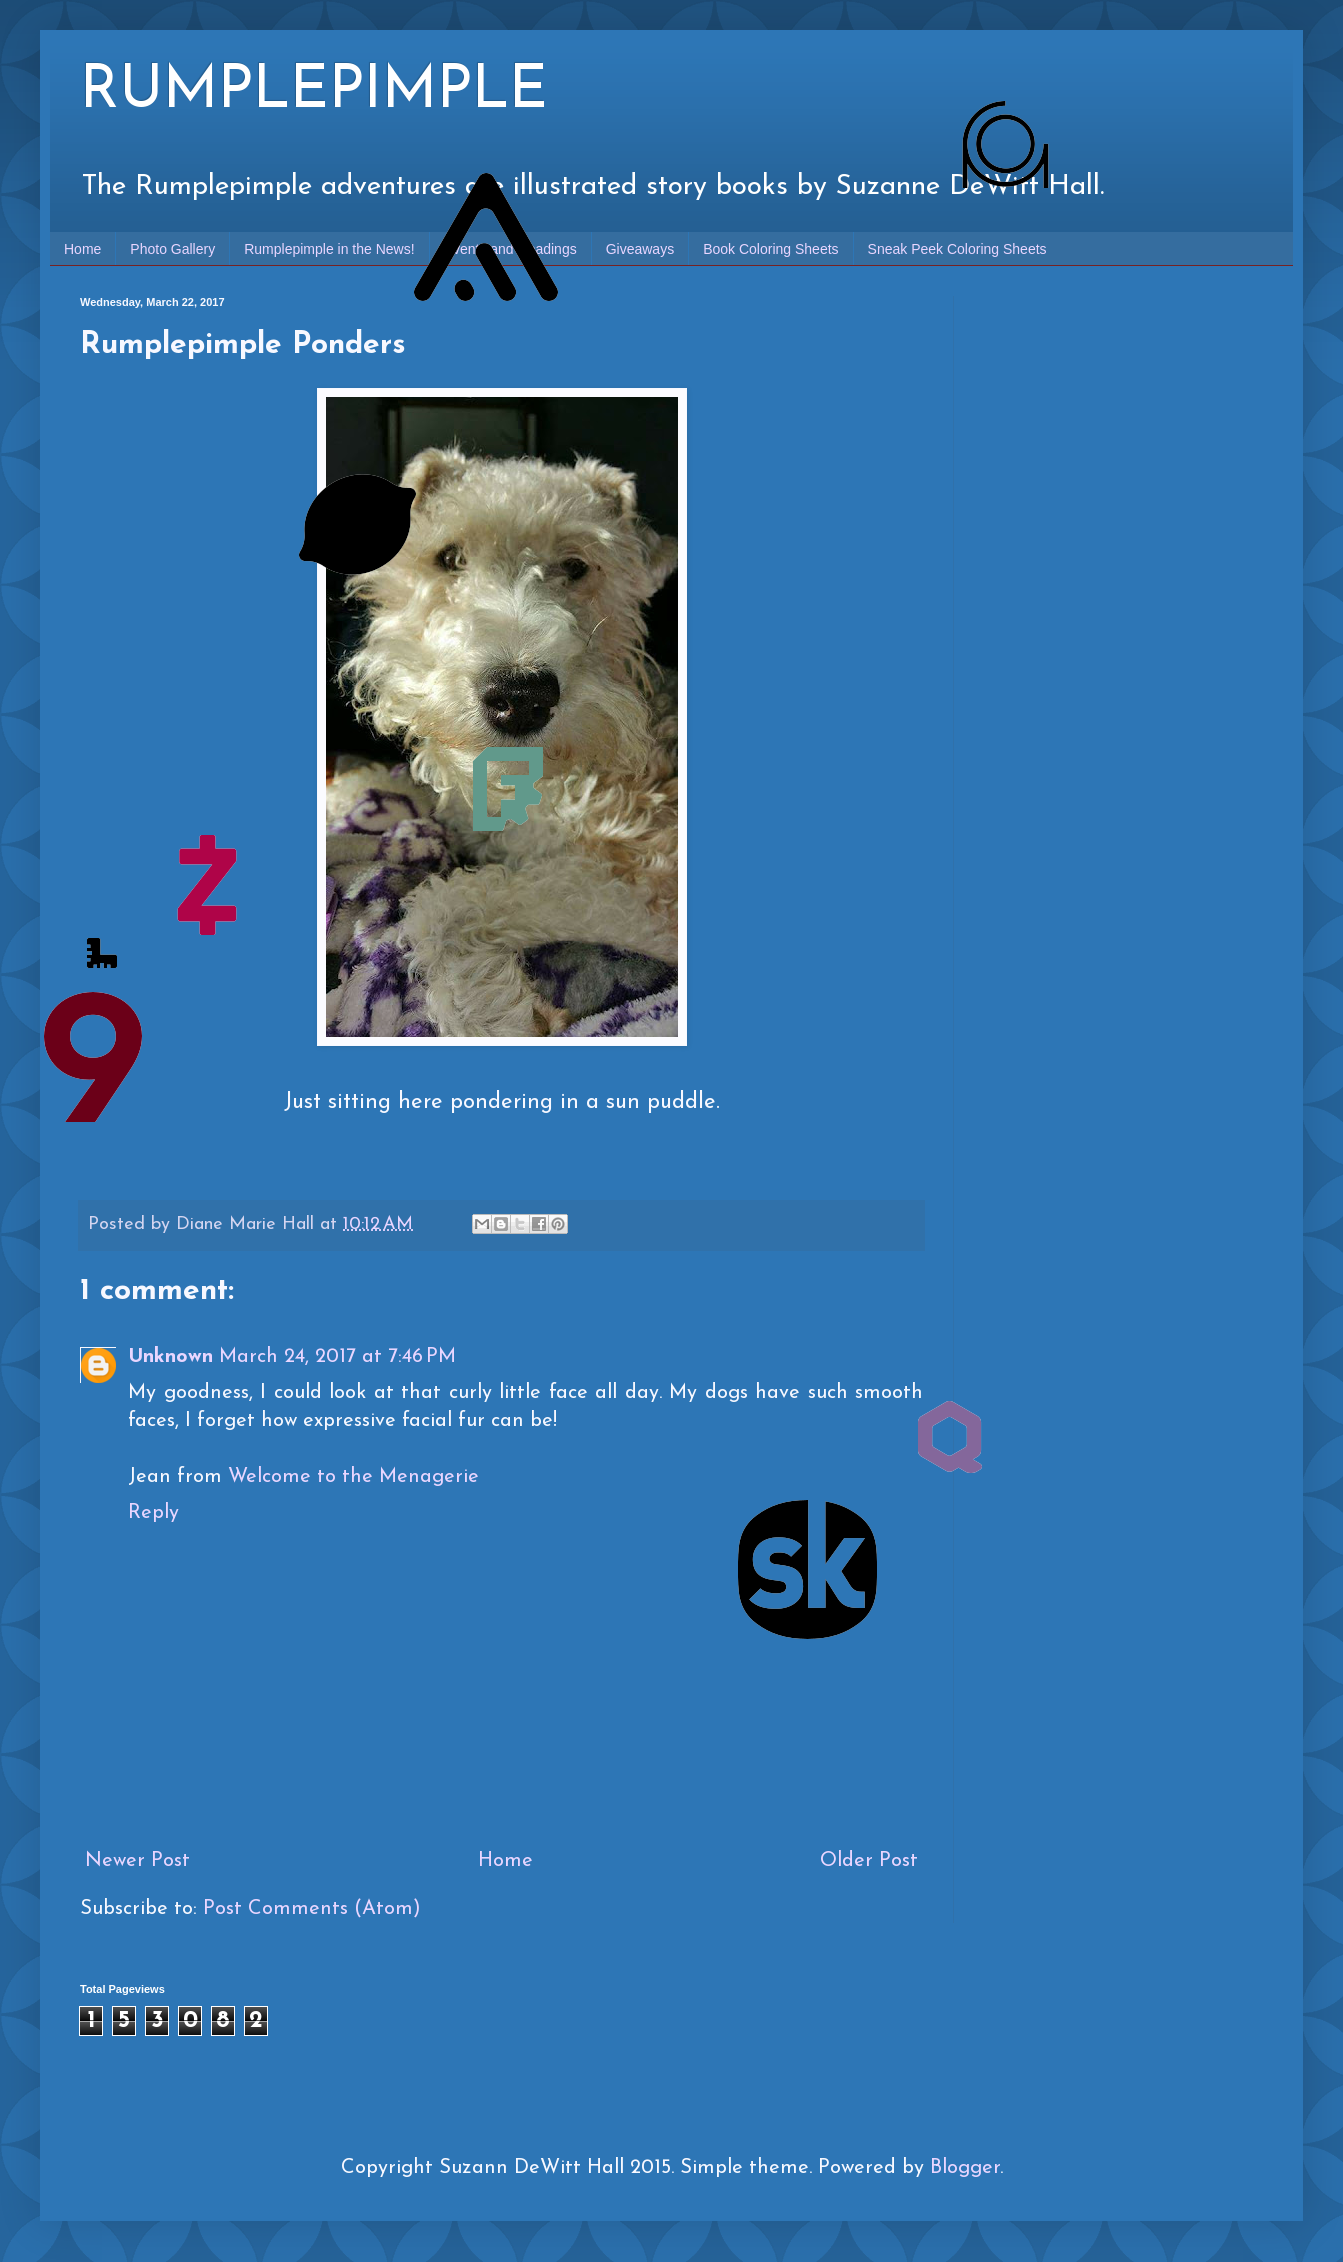 The width and height of the screenshot is (1343, 2262). I want to click on access measurement or ruler tool, so click(102, 953).